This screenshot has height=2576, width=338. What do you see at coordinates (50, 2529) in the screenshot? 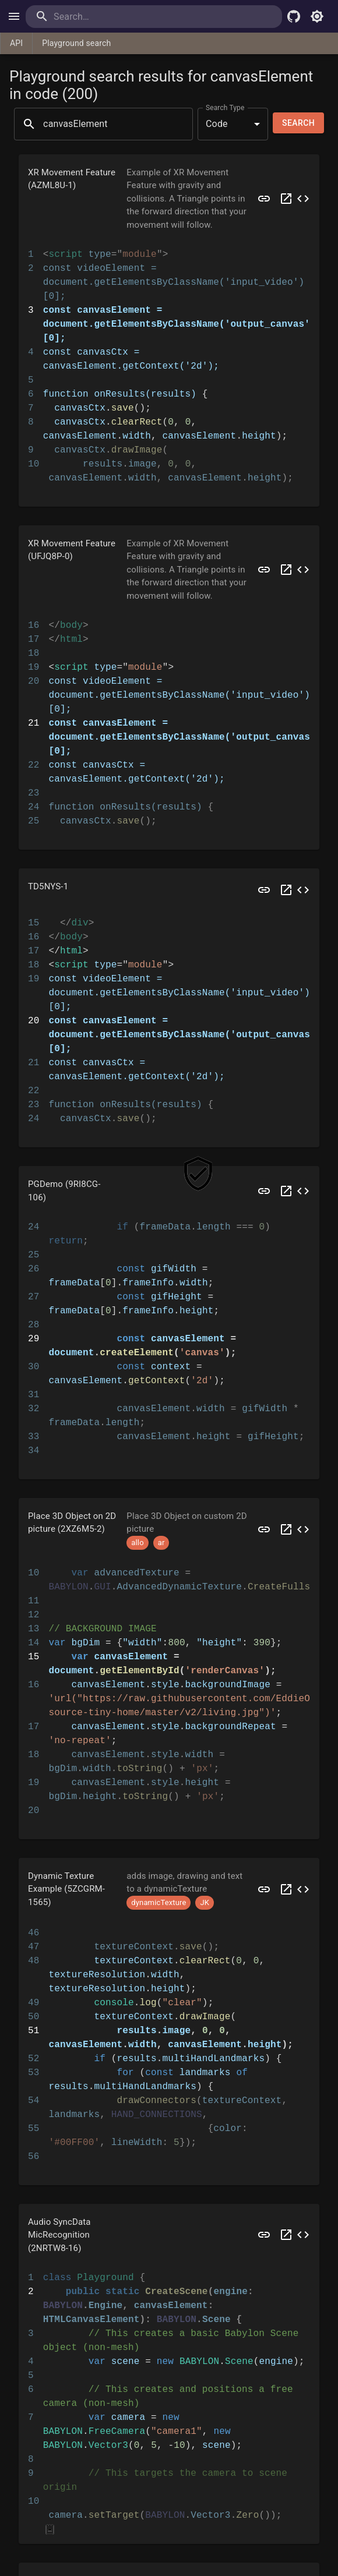
I see `open notes or notepad app` at bounding box center [50, 2529].